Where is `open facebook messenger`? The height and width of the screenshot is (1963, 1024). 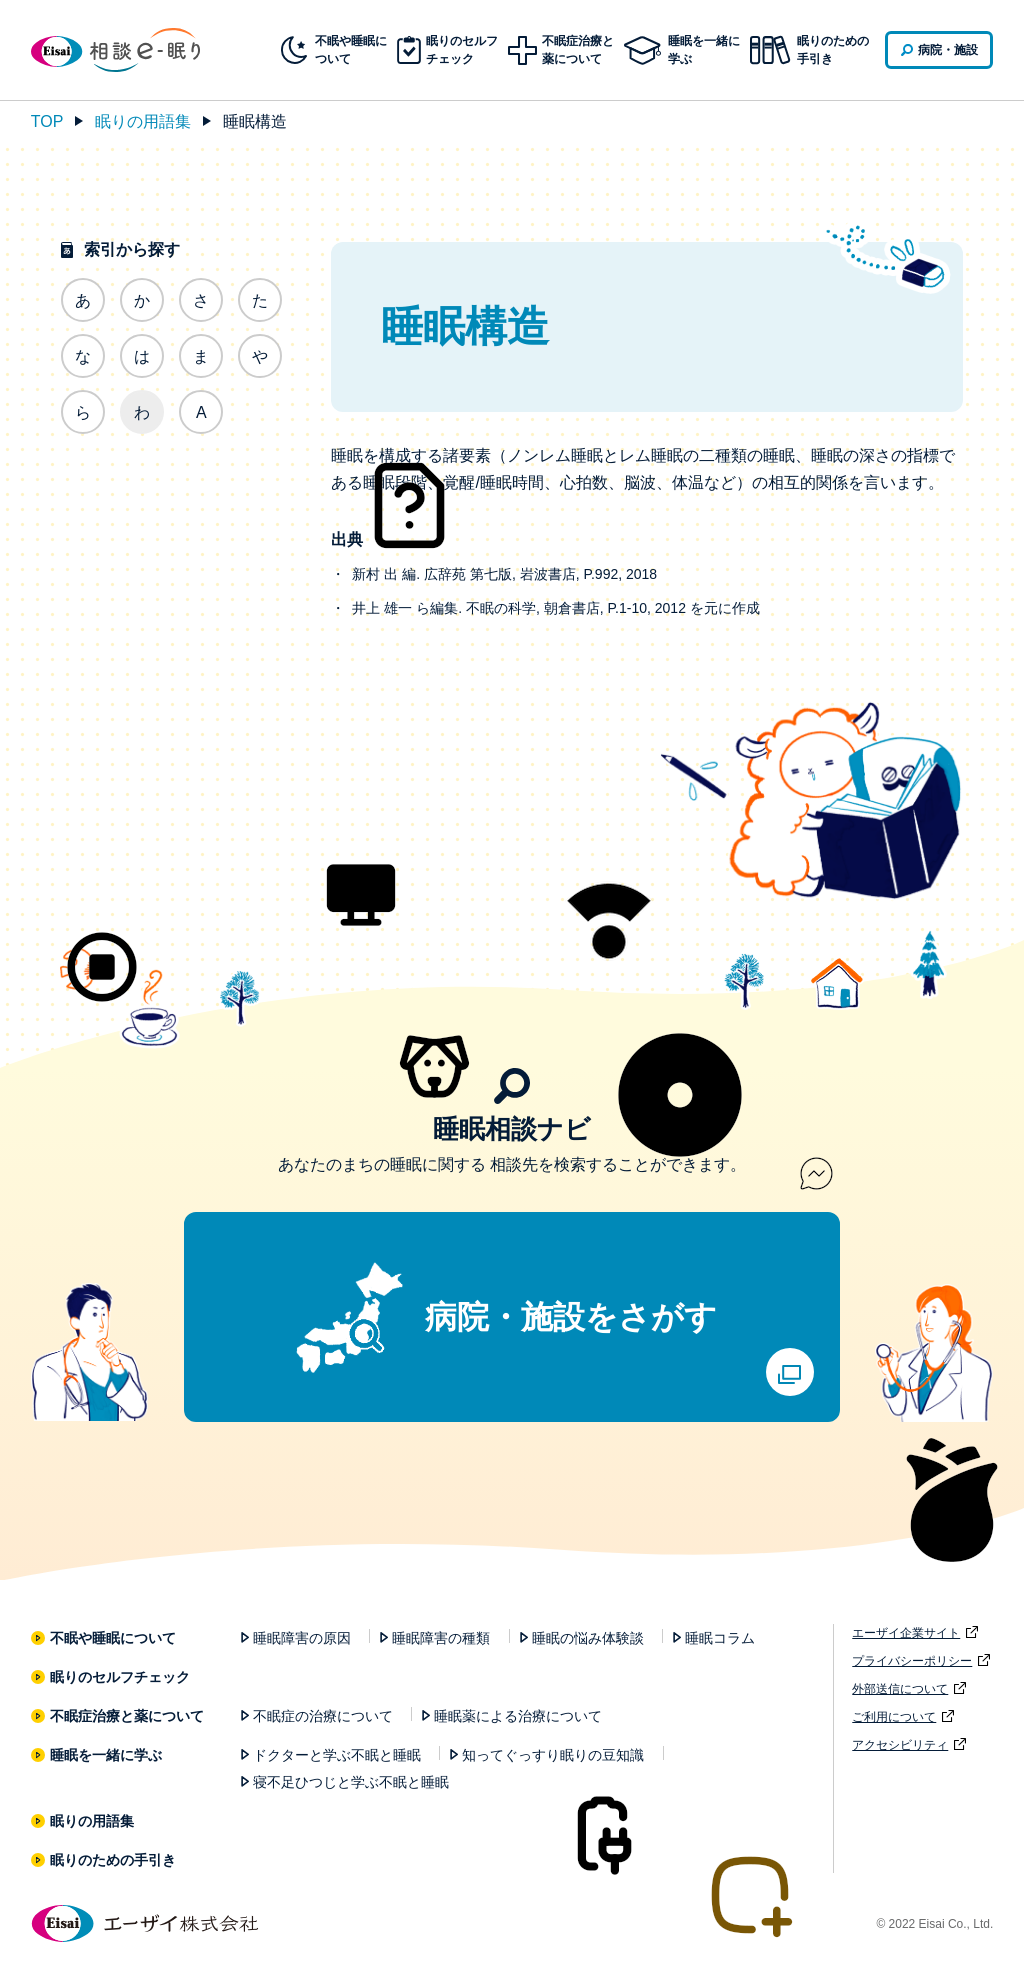
open facebook messenger is located at coordinates (816, 1173).